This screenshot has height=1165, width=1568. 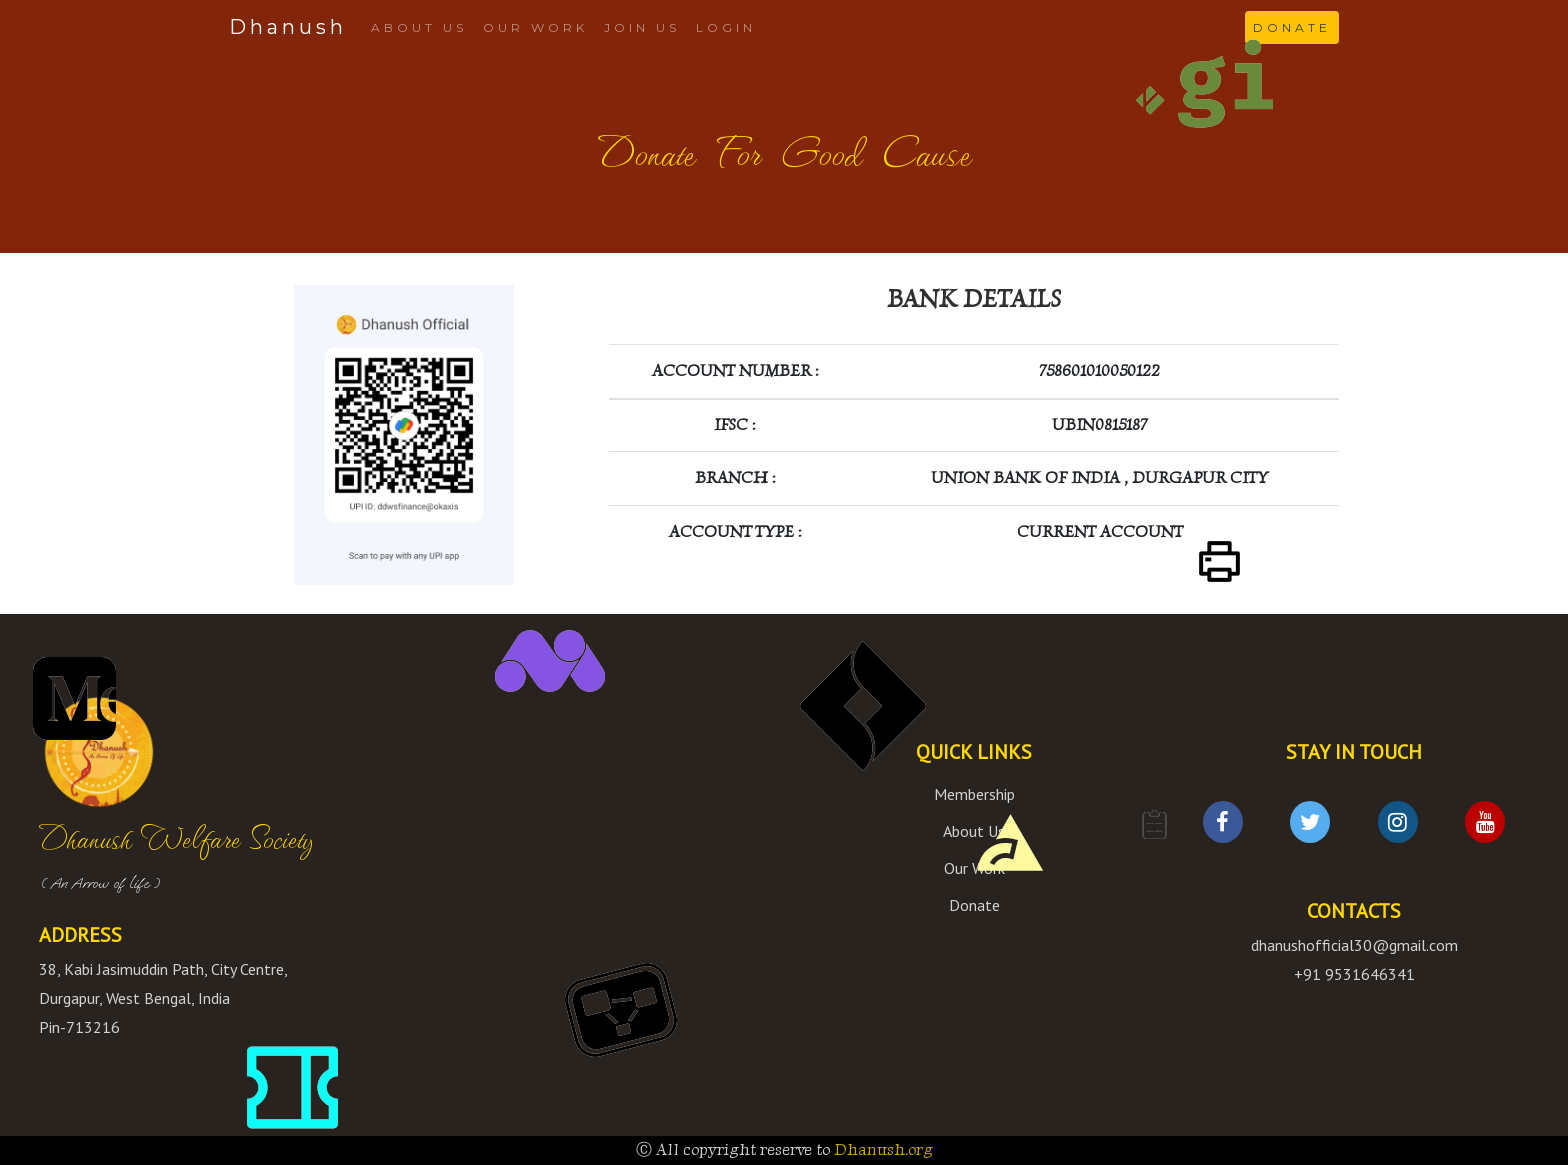 I want to click on react hook form library logo, so click(x=1154, y=824).